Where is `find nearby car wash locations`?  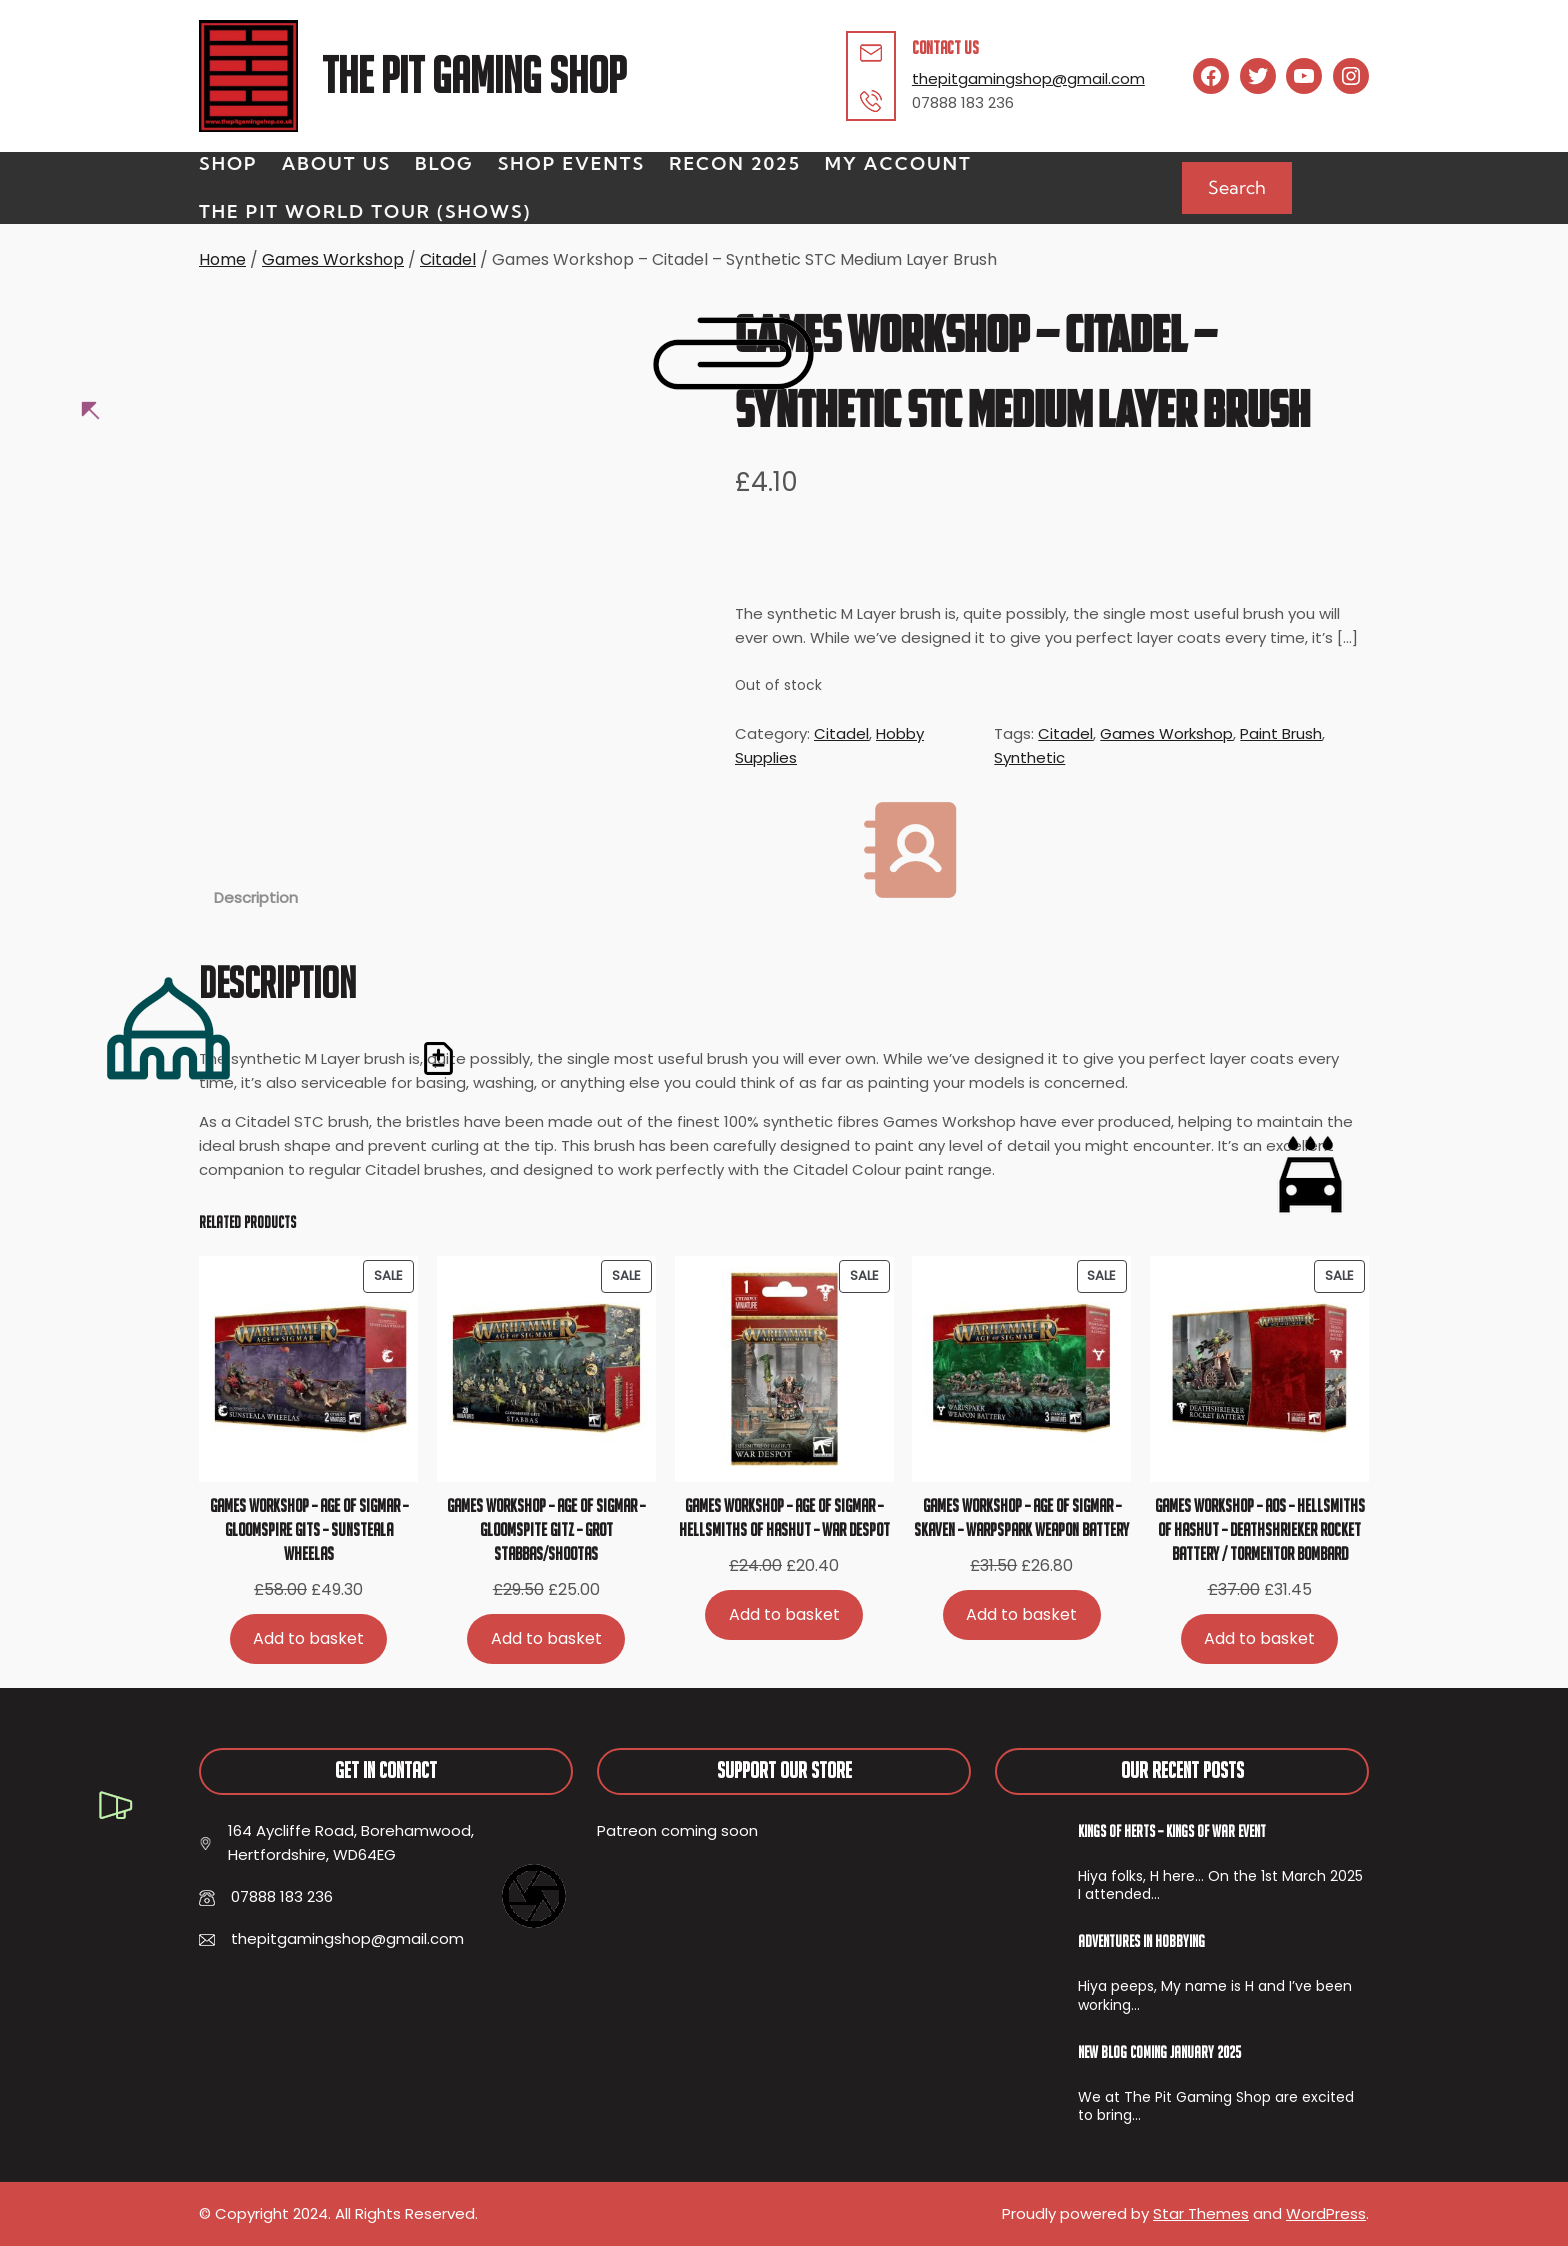
find nearby car wash locations is located at coordinates (1310, 1174).